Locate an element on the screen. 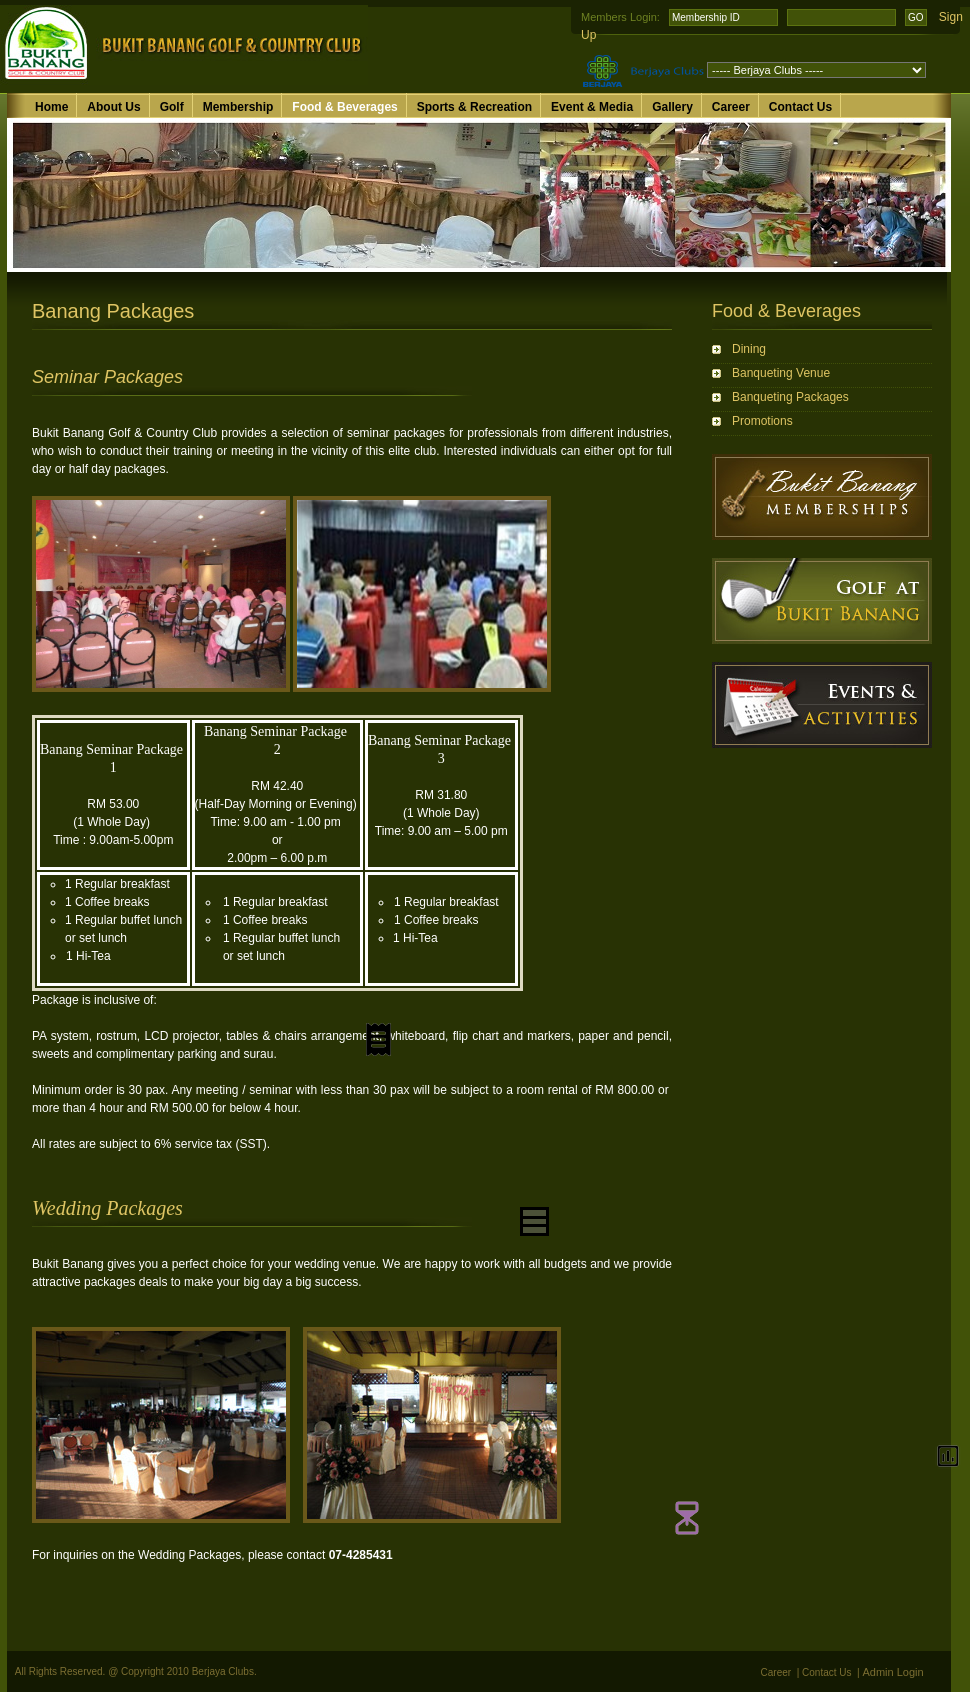 The width and height of the screenshot is (970, 1692). view data in row layout is located at coordinates (534, 1221).